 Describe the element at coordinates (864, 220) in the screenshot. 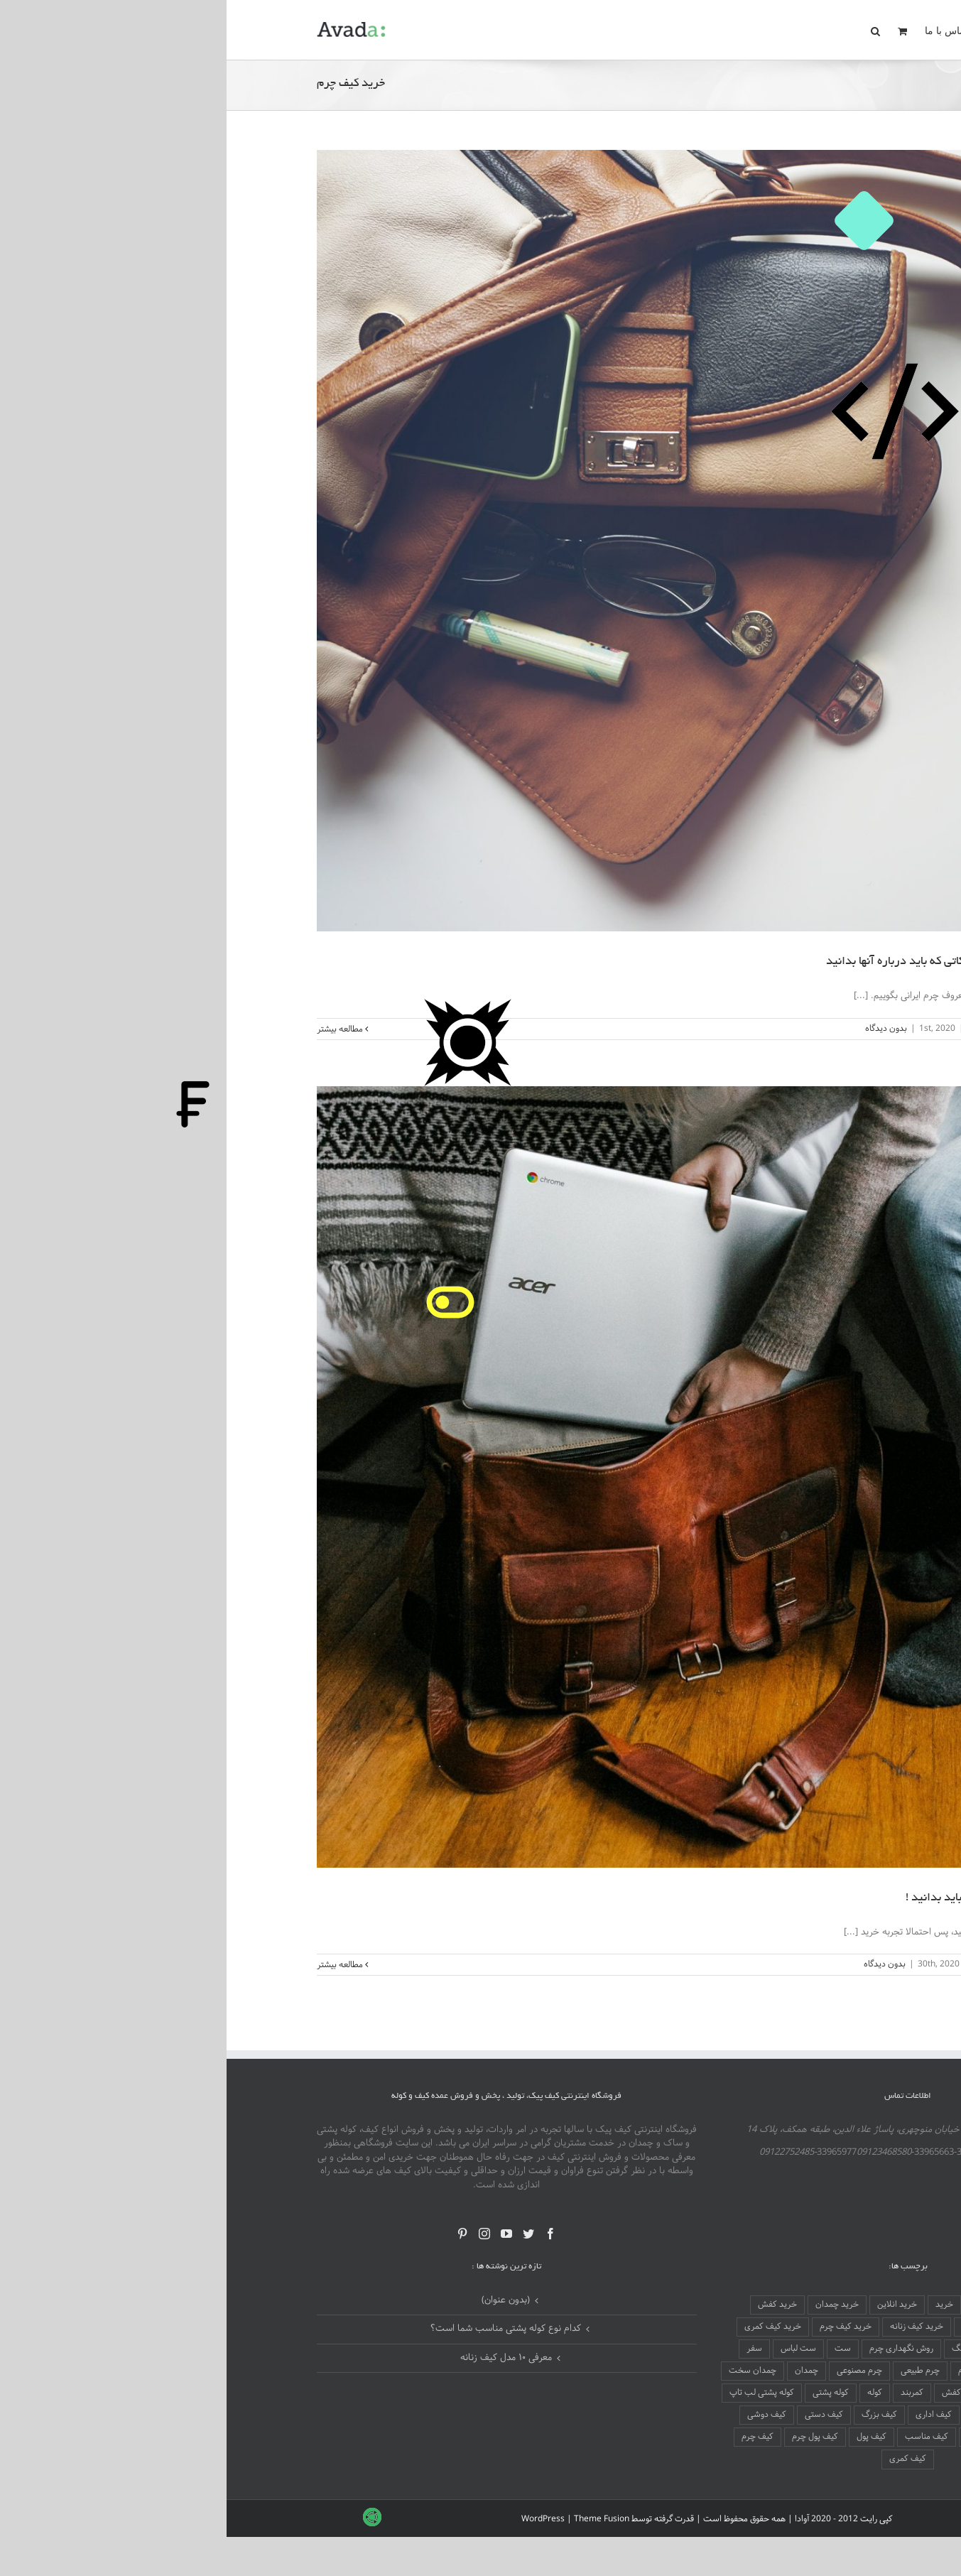

I see `indicates premium or pro membership status` at that location.